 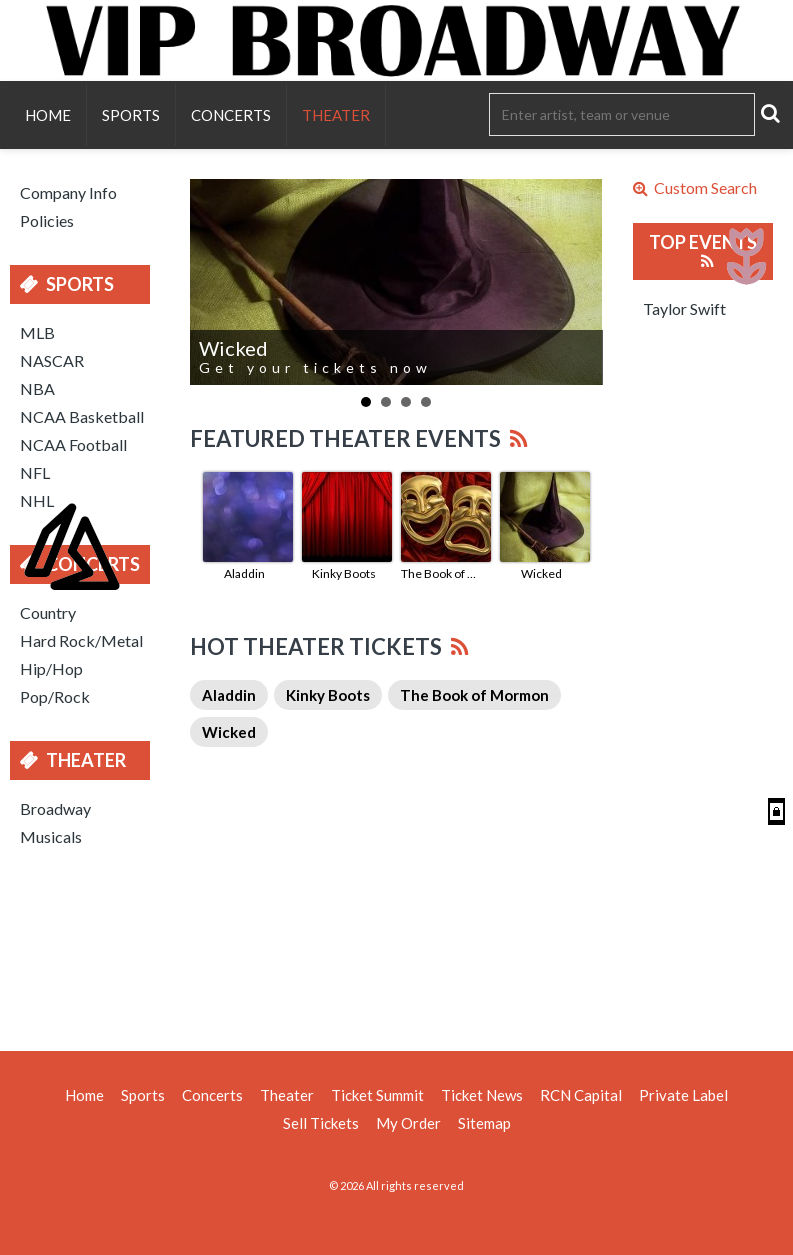 I want to click on lock screen in portrait orientation, so click(x=776, y=811).